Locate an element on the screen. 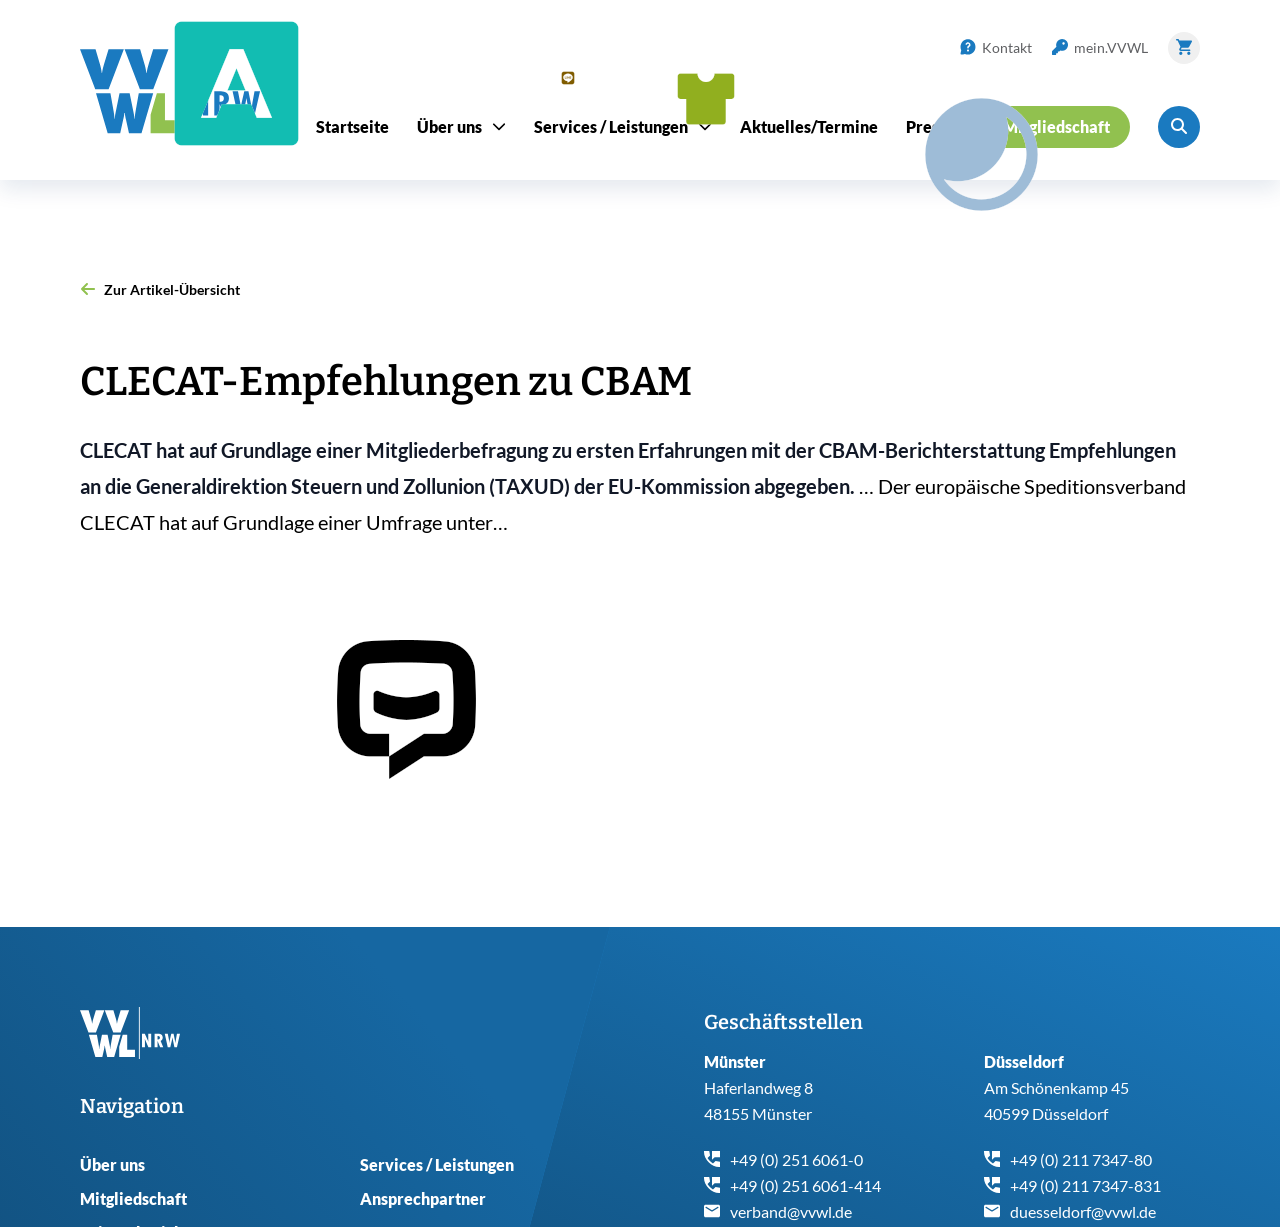 The width and height of the screenshot is (1280, 1227). adjust display contrast settings is located at coordinates (981, 154).